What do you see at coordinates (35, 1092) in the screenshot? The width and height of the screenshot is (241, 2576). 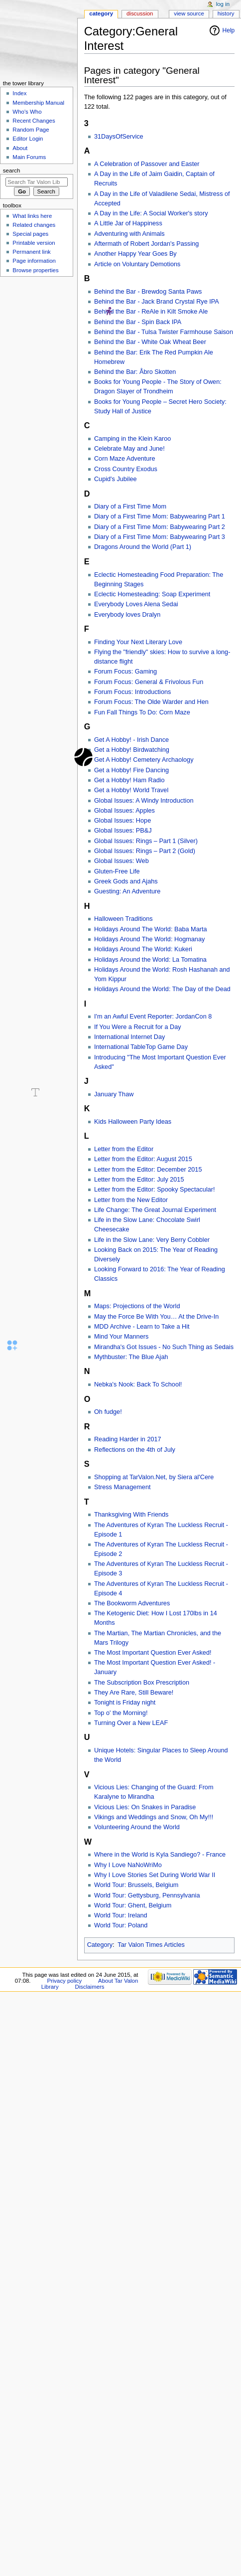 I see `format text or access text styling options` at bounding box center [35, 1092].